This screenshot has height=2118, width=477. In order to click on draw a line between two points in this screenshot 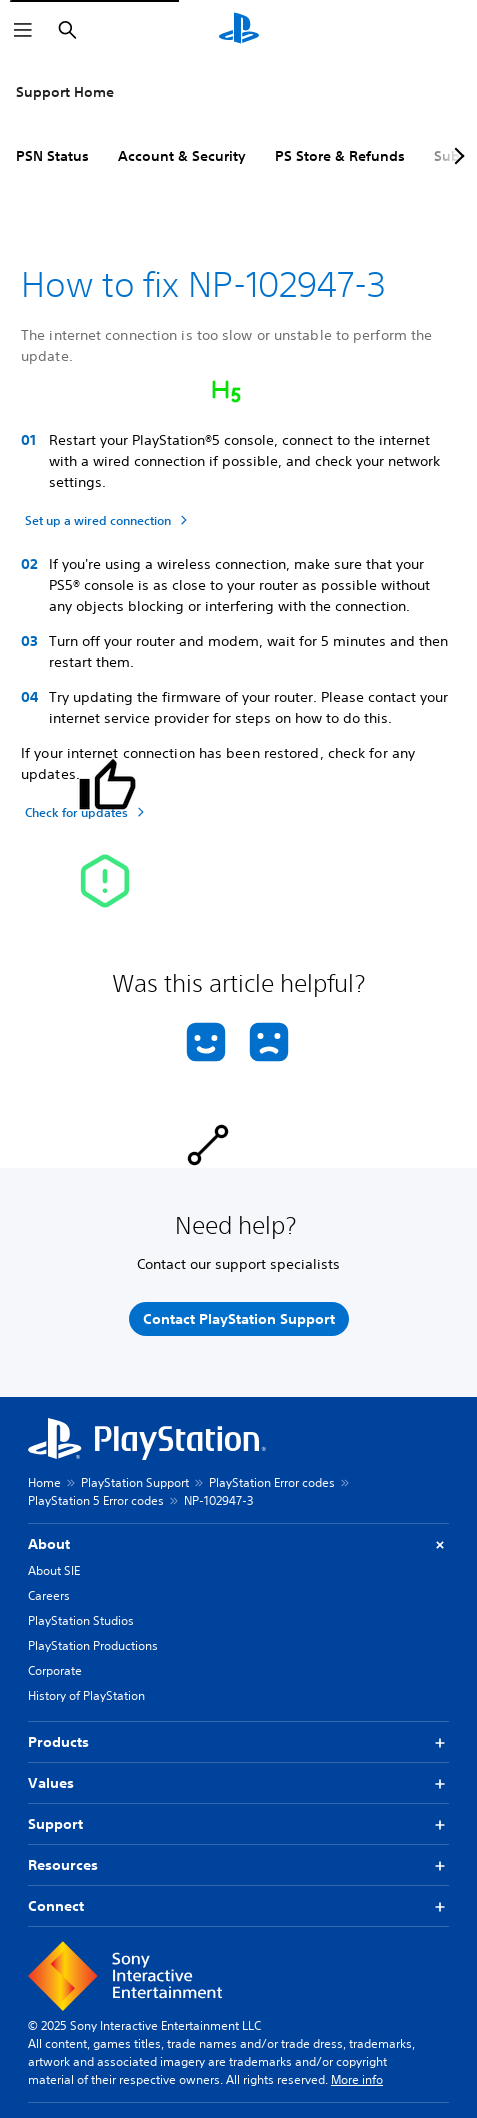, I will do `click(208, 1145)`.